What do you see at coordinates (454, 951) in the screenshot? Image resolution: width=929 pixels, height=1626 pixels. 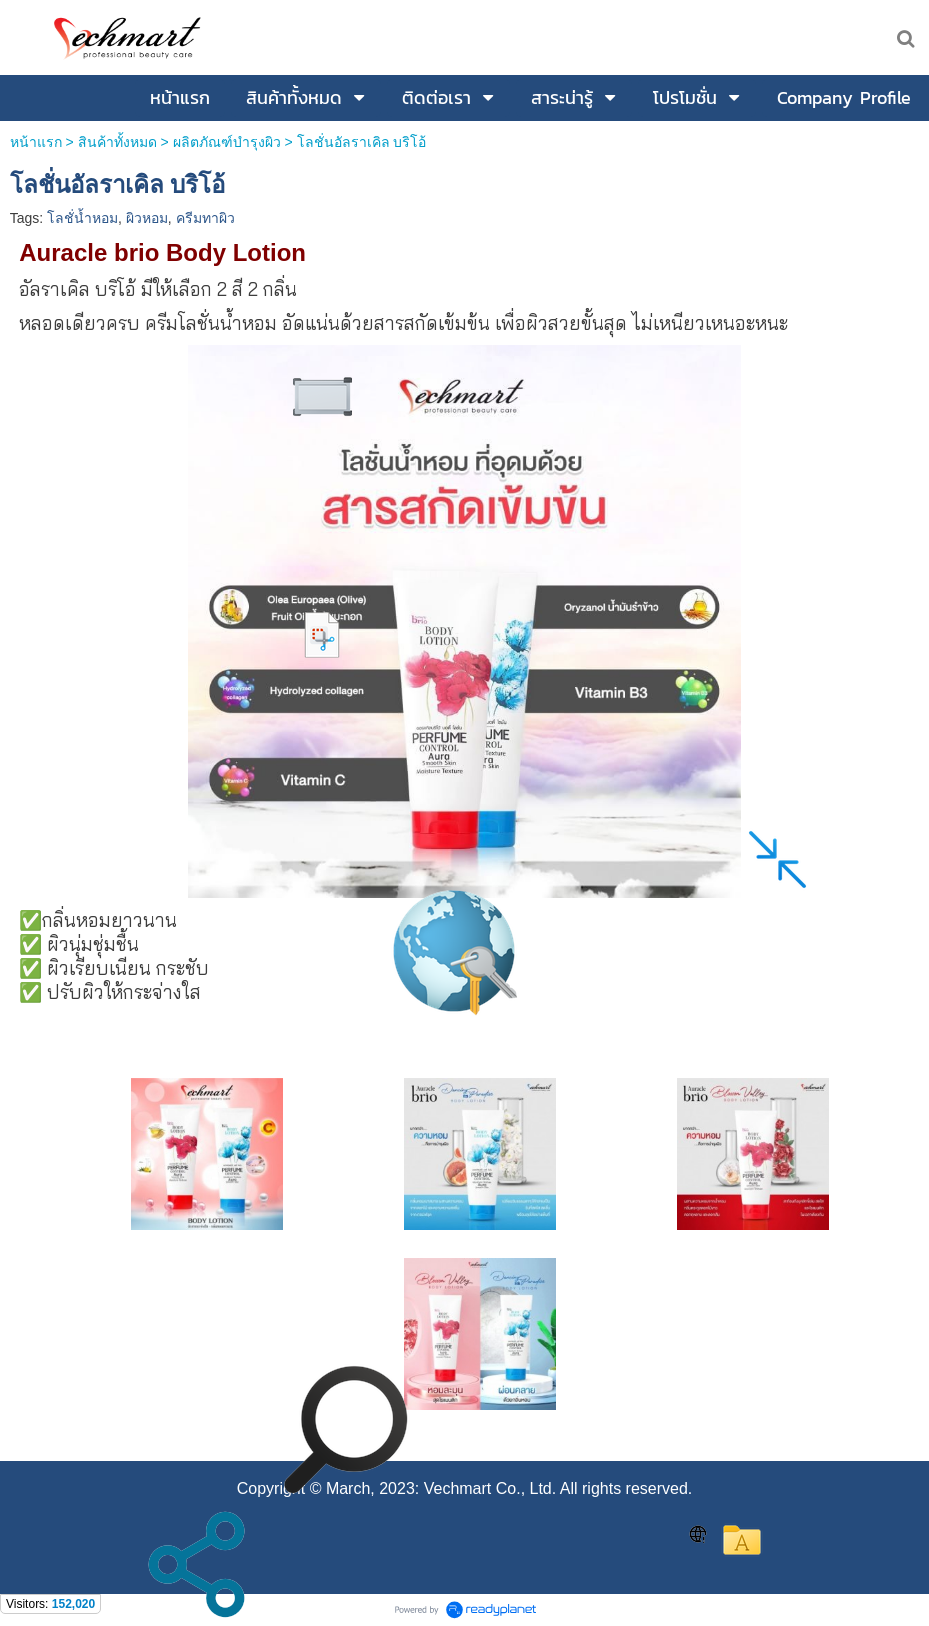 I see `access global security or authentication settings` at bounding box center [454, 951].